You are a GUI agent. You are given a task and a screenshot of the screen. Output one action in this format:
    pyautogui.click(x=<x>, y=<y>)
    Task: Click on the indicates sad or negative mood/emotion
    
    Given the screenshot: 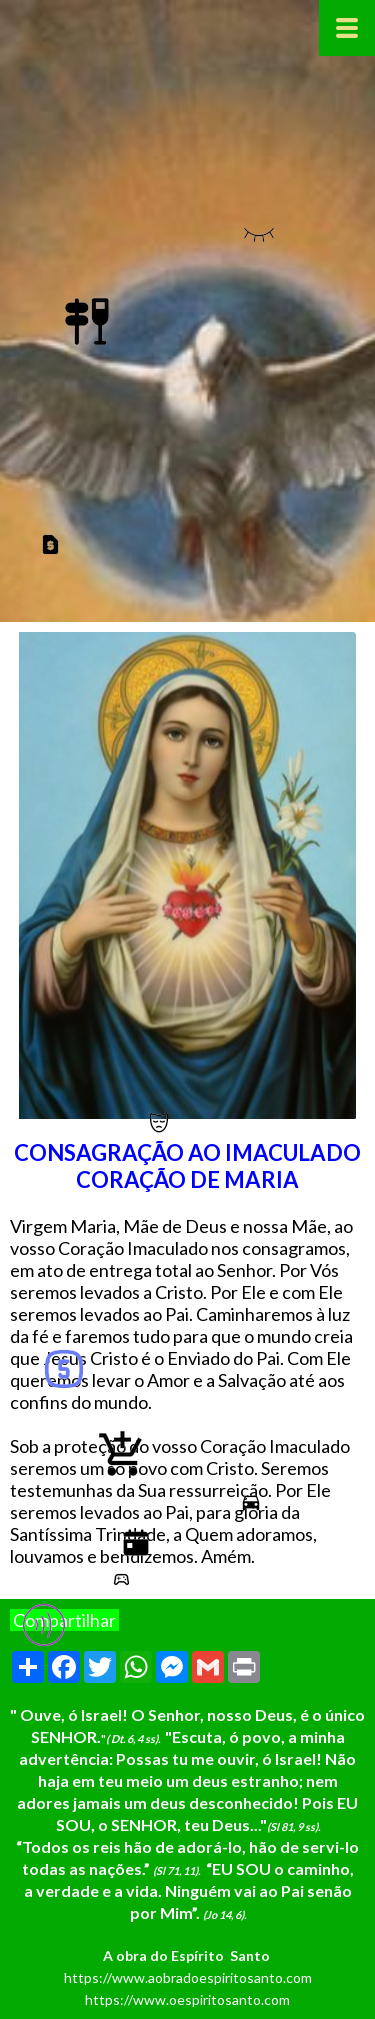 What is the action you would take?
    pyautogui.click(x=159, y=1122)
    